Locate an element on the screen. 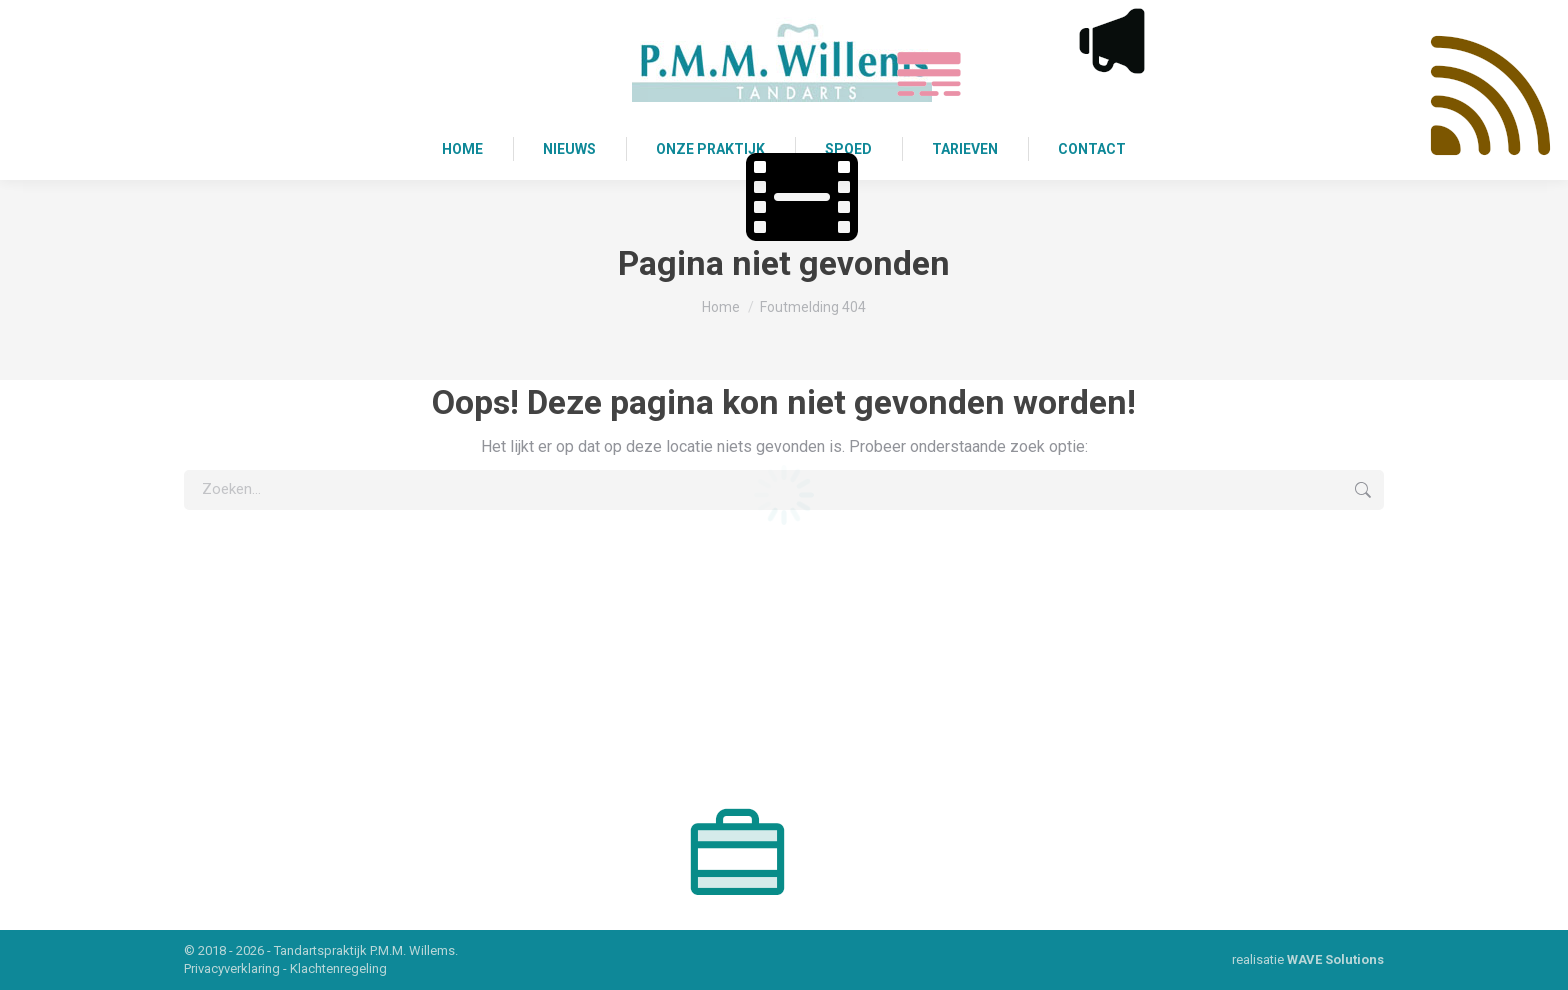 The width and height of the screenshot is (1568, 990). indicates strong connection or low ping is located at coordinates (1490, 95).